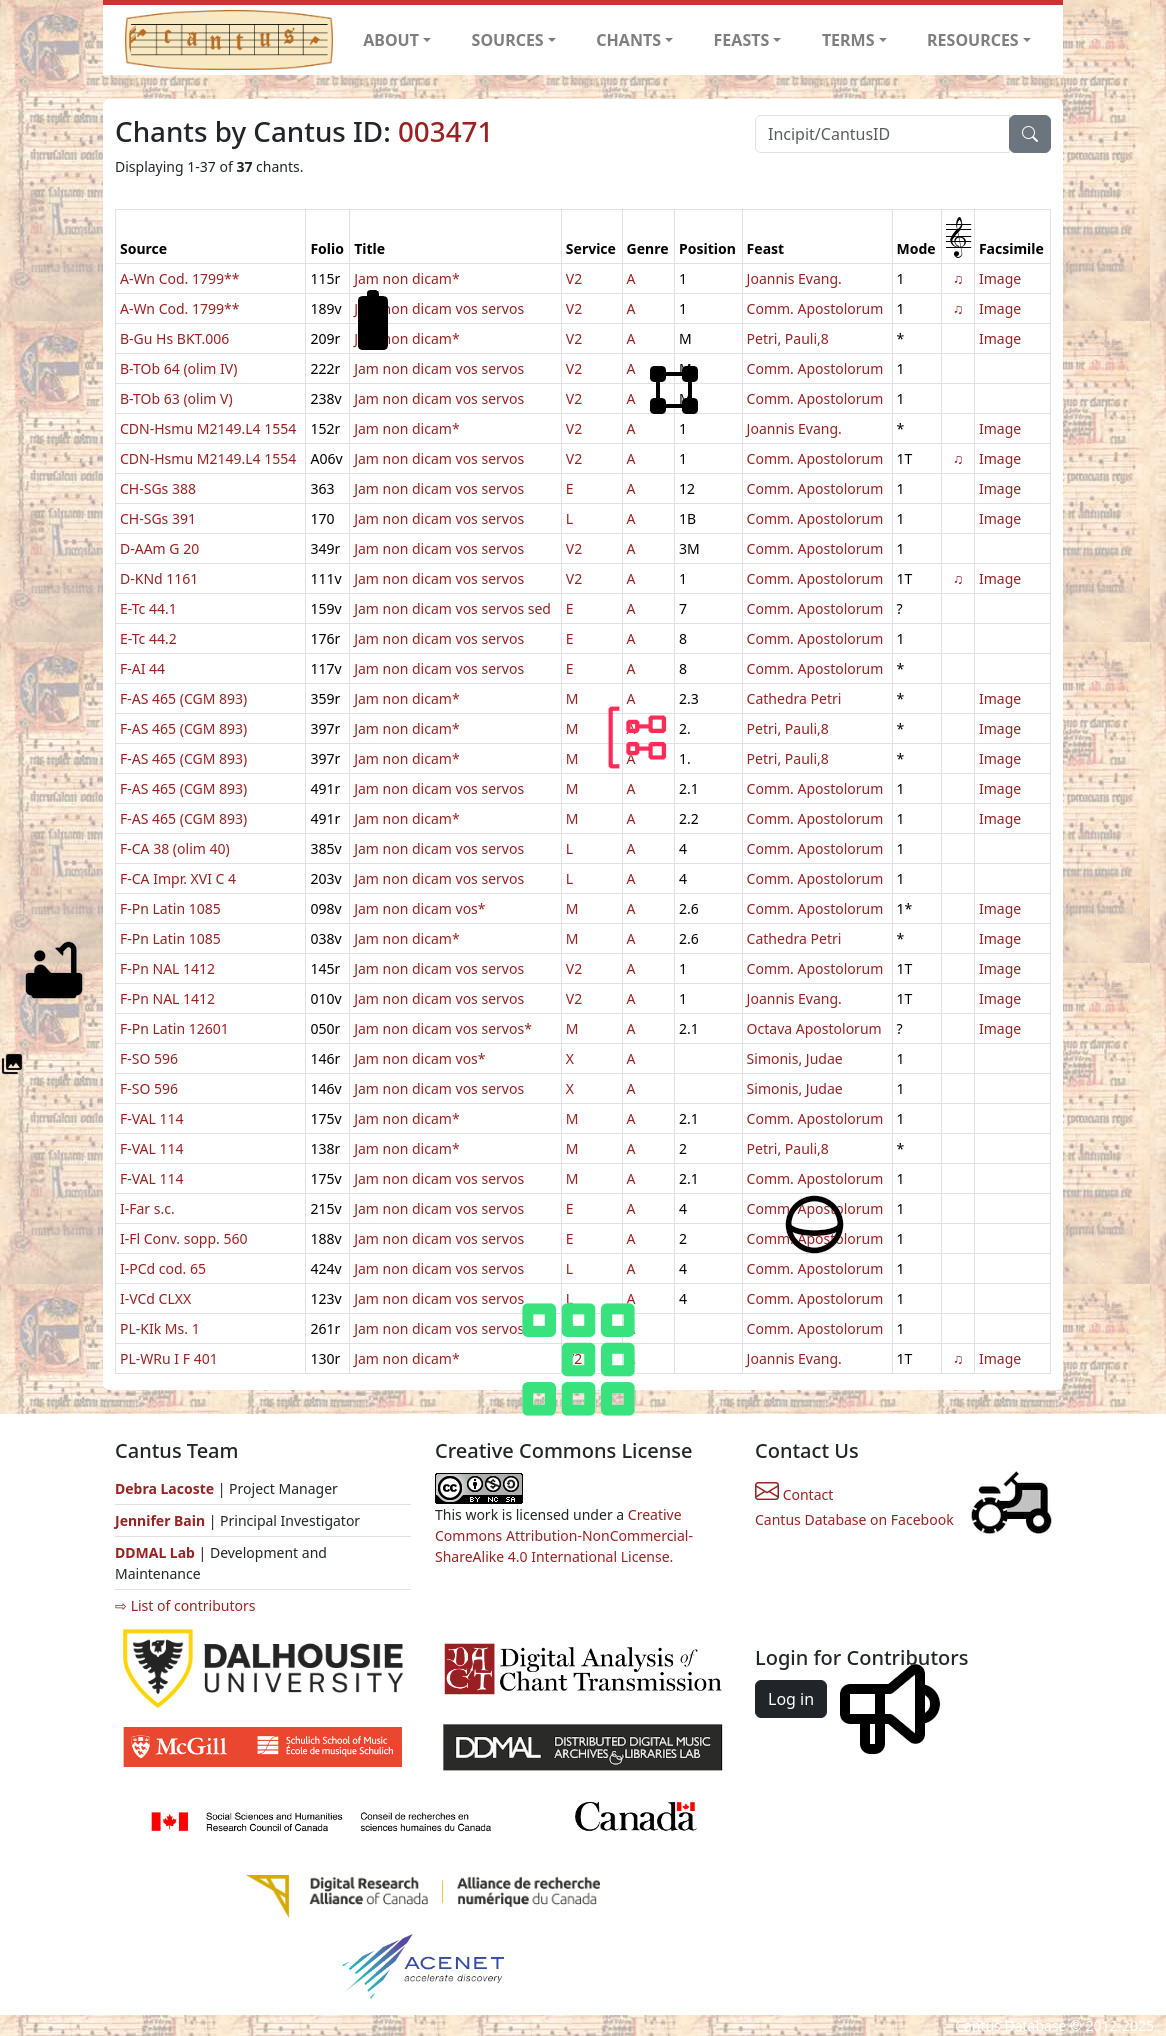 This screenshot has width=1166, height=2036. Describe the element at coordinates (373, 320) in the screenshot. I see `indicates battery is fully charged` at that location.